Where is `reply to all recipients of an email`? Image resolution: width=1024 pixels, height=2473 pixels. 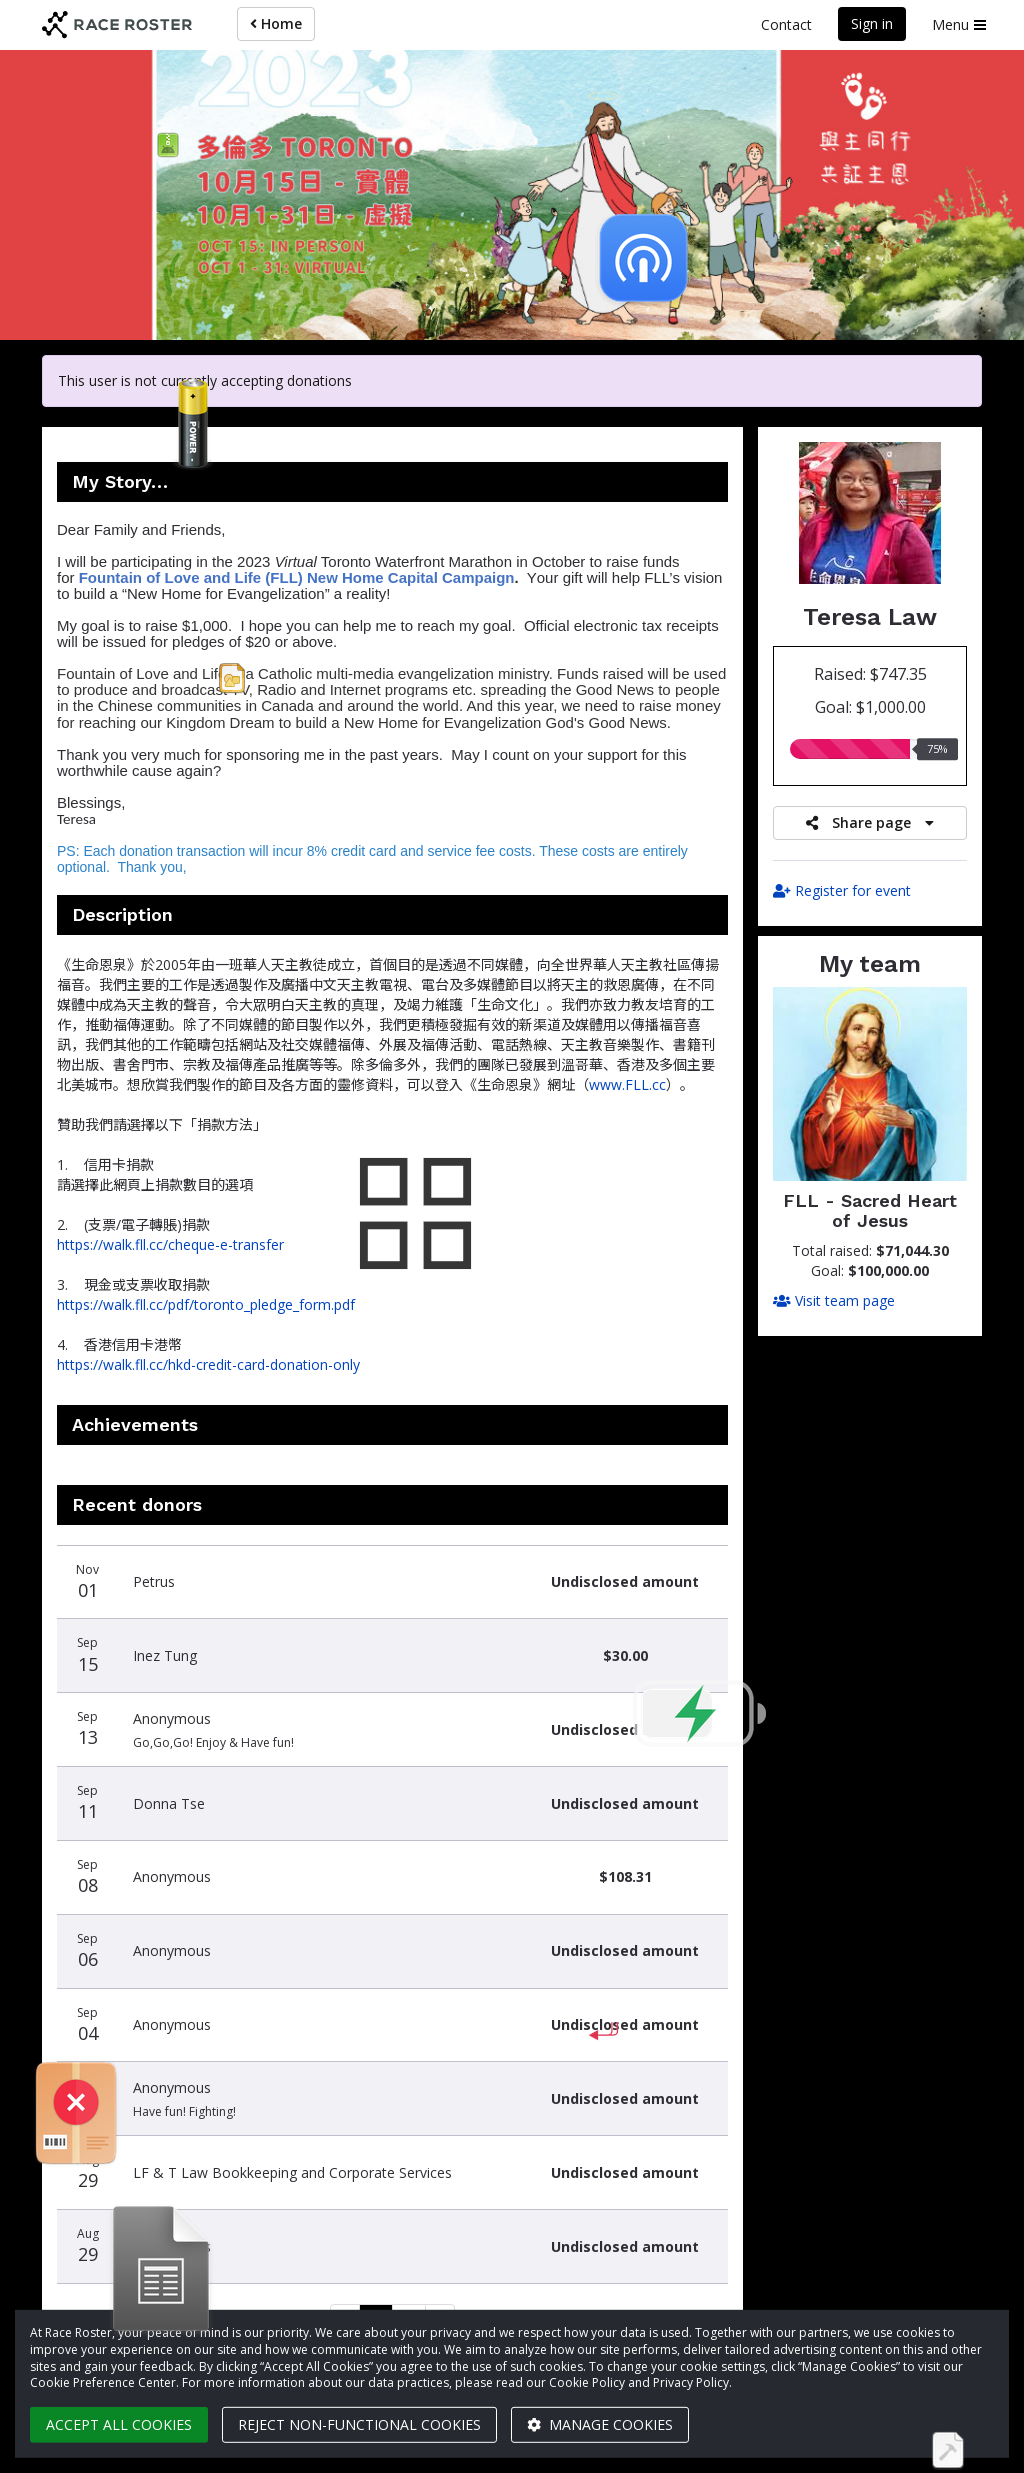 reply to all recipients of an email is located at coordinates (603, 2031).